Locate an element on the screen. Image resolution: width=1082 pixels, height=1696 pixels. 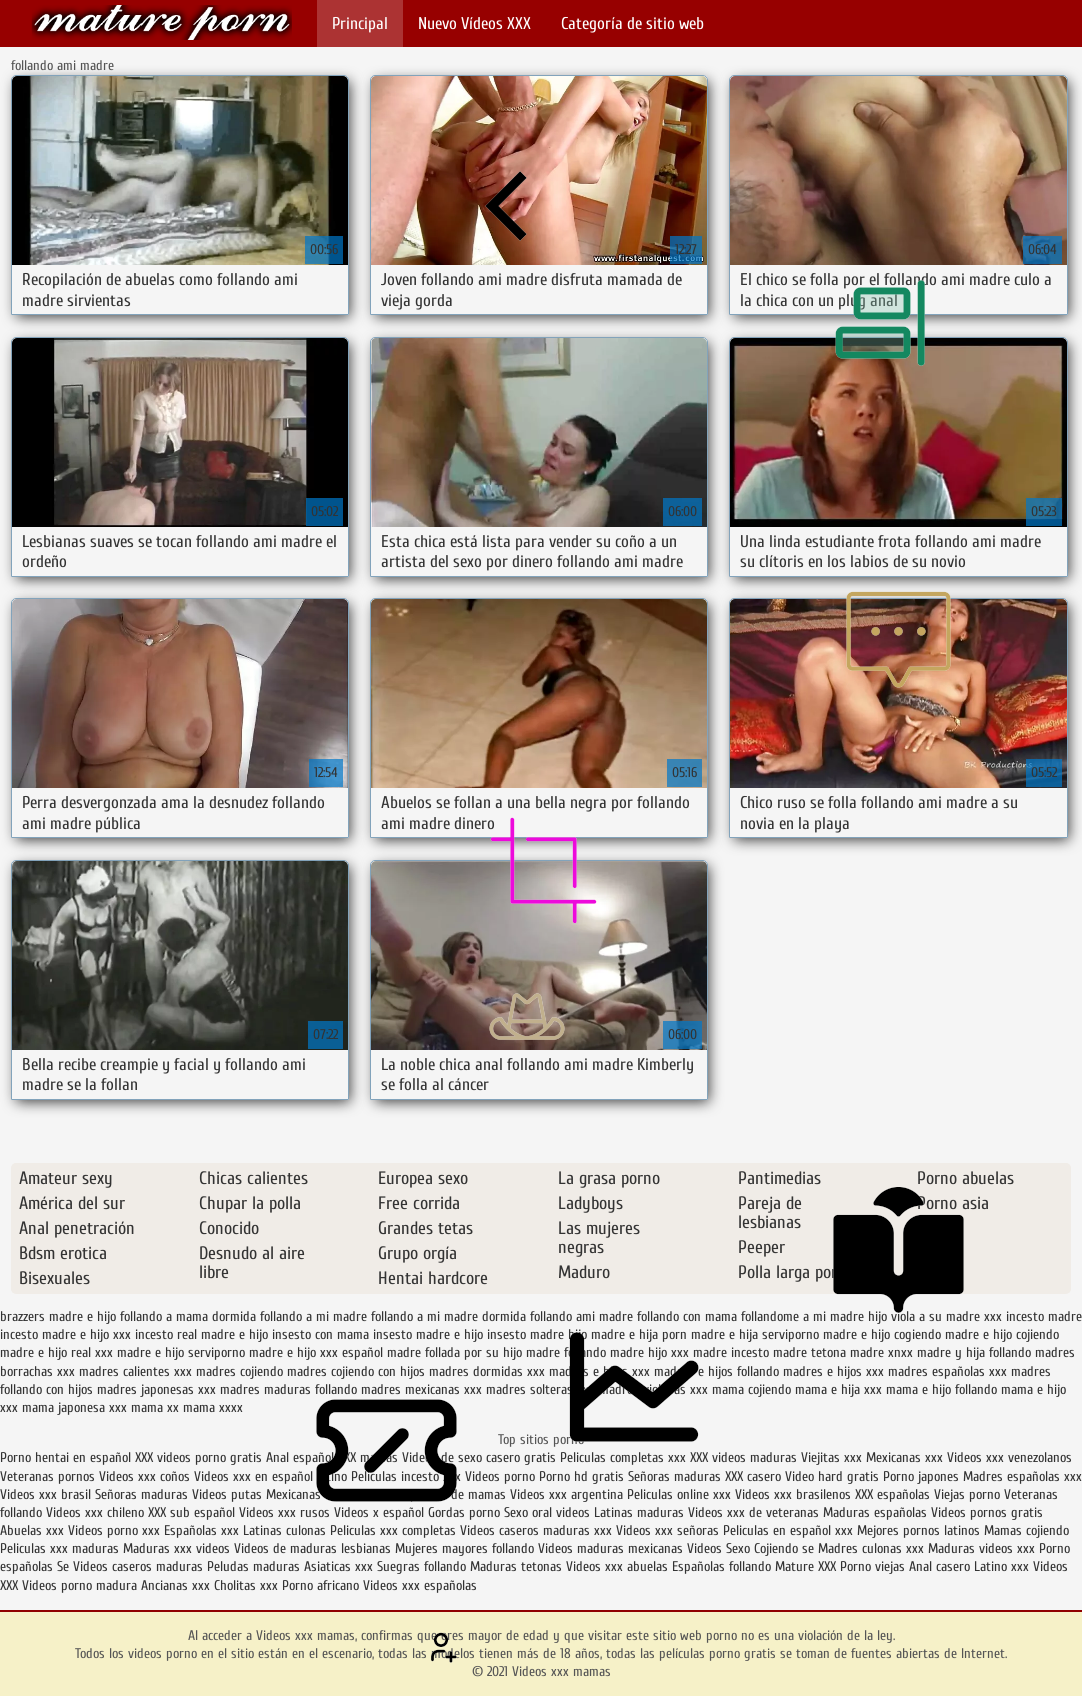
go back to the previous screen is located at coordinates (506, 206).